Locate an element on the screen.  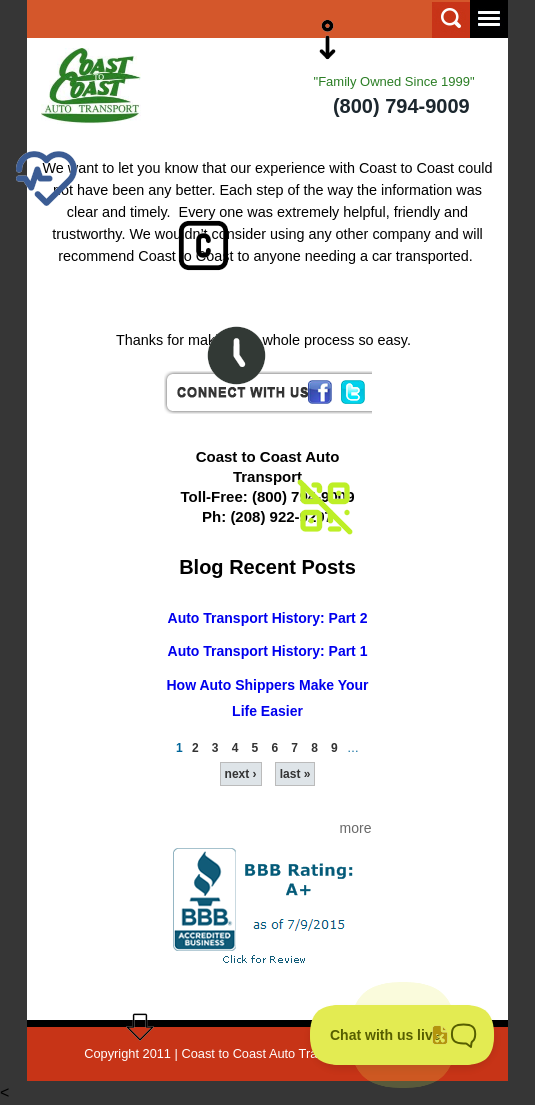
carbon design system logo is located at coordinates (203, 245).